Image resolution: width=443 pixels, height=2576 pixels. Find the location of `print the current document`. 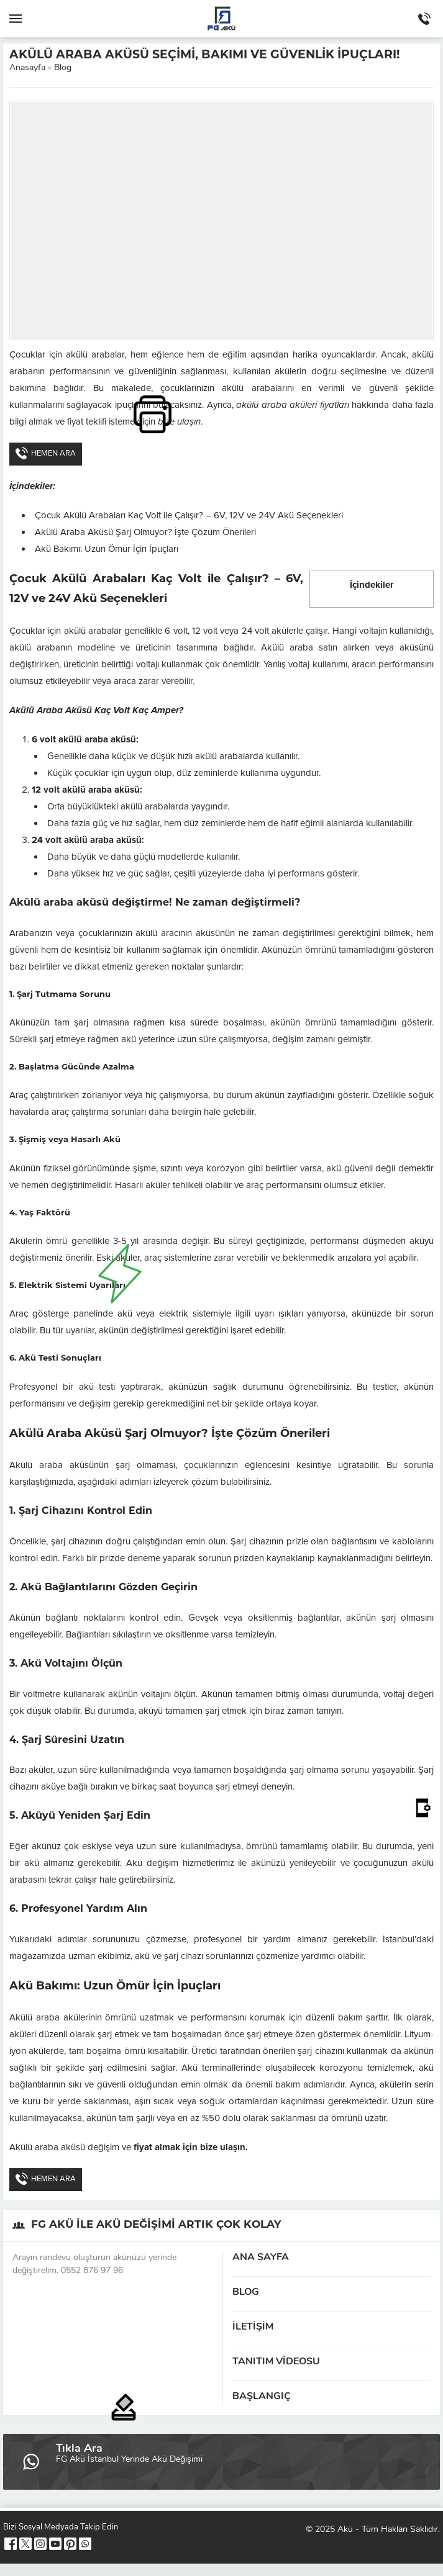

print the current document is located at coordinates (152, 414).